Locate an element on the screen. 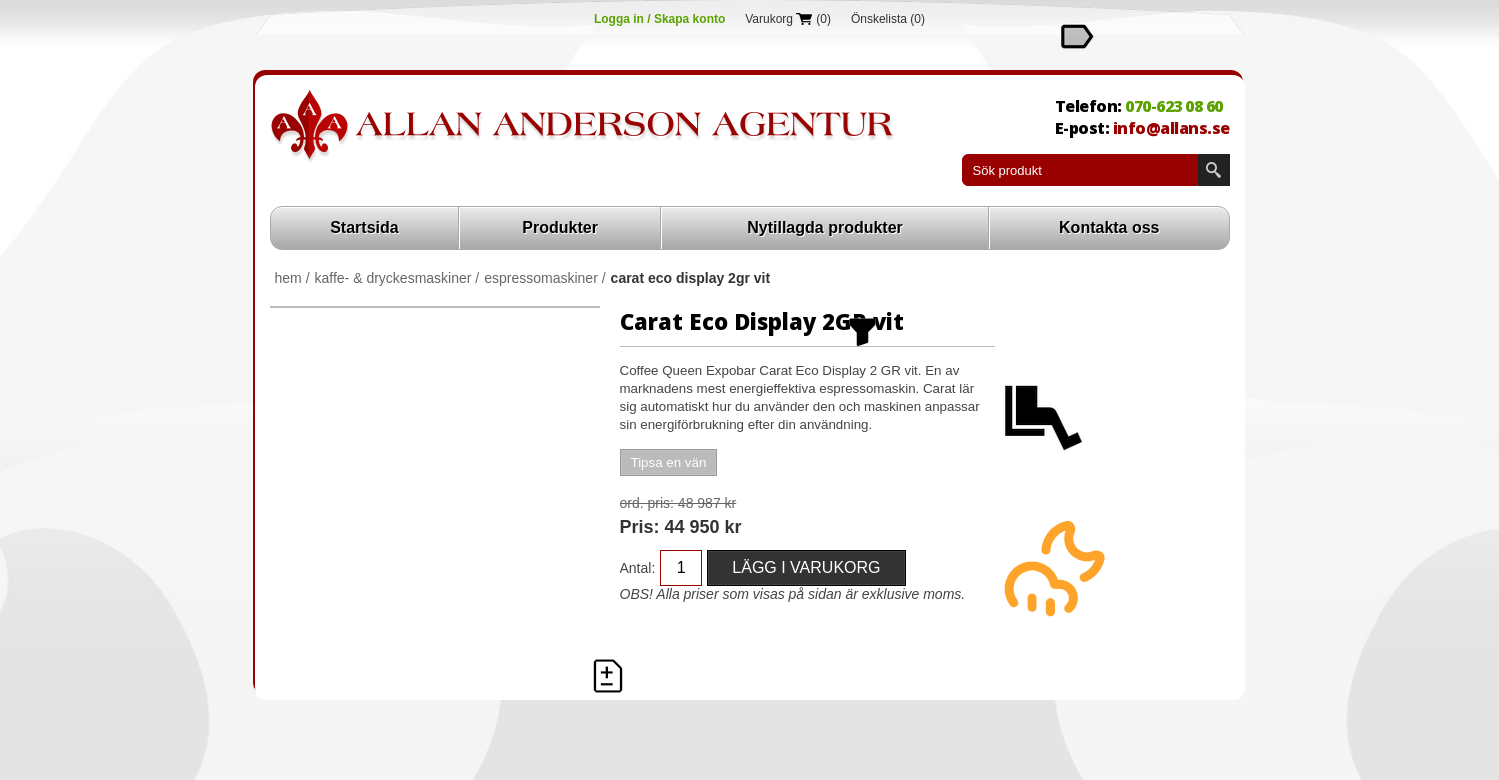 The image size is (1499, 780). indicates nighttime rainy weather conditions is located at coordinates (1055, 566).